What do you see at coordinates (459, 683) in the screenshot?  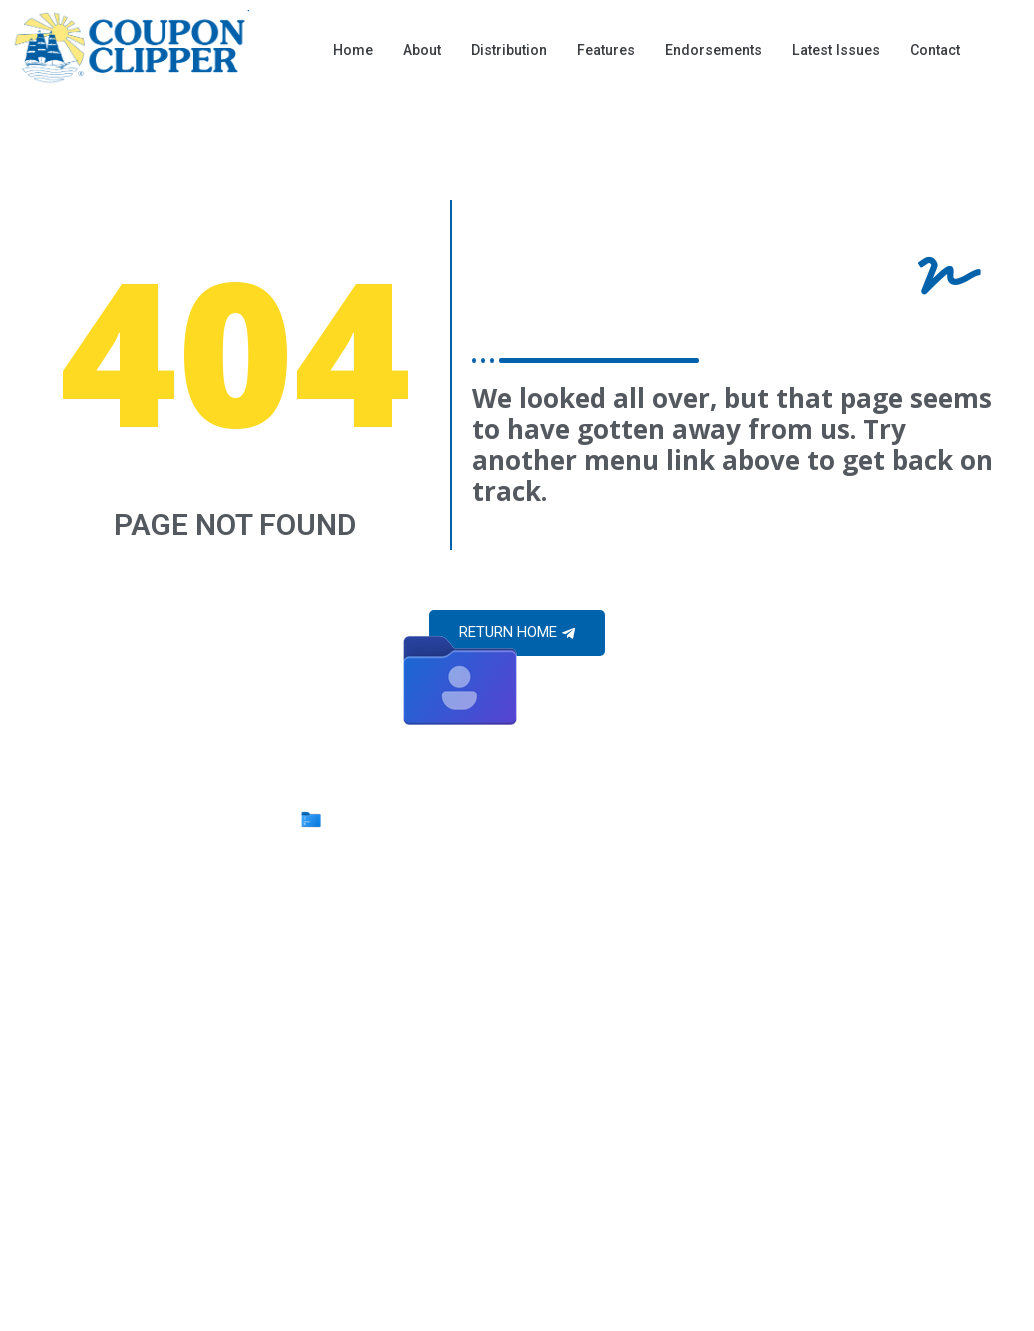 I see `open user profile folder` at bounding box center [459, 683].